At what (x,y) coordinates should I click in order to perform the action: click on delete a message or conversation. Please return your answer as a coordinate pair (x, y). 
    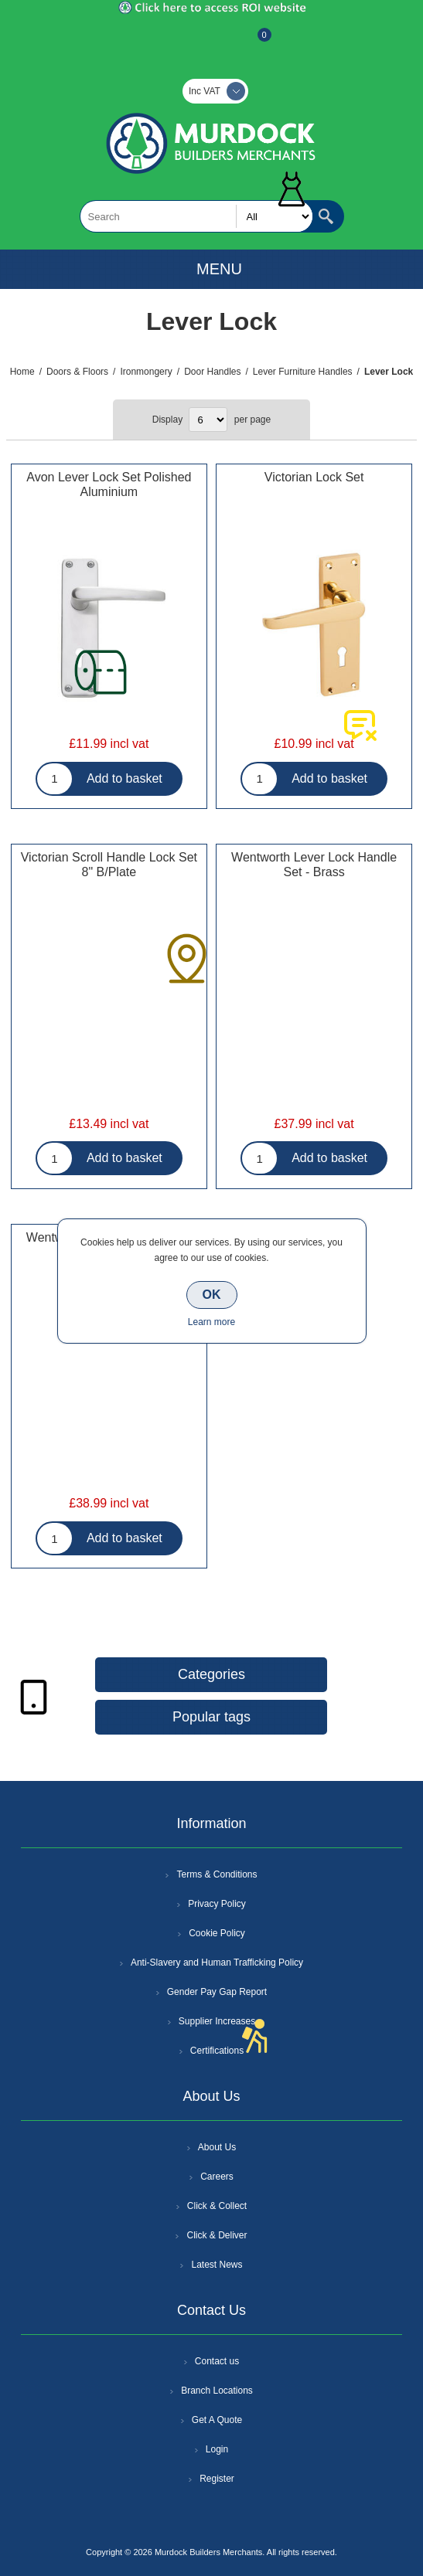
    Looking at the image, I should click on (360, 724).